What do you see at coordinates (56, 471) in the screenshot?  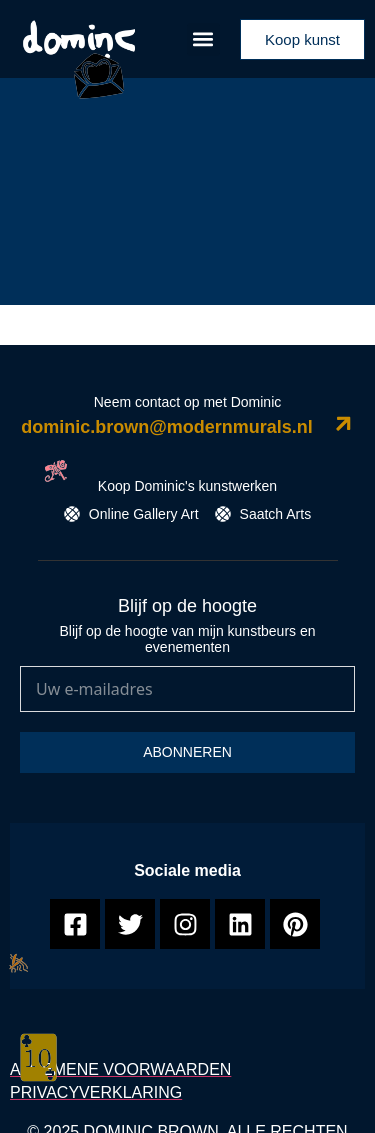 I see `decorative icon representing guns and roses theme` at bounding box center [56, 471].